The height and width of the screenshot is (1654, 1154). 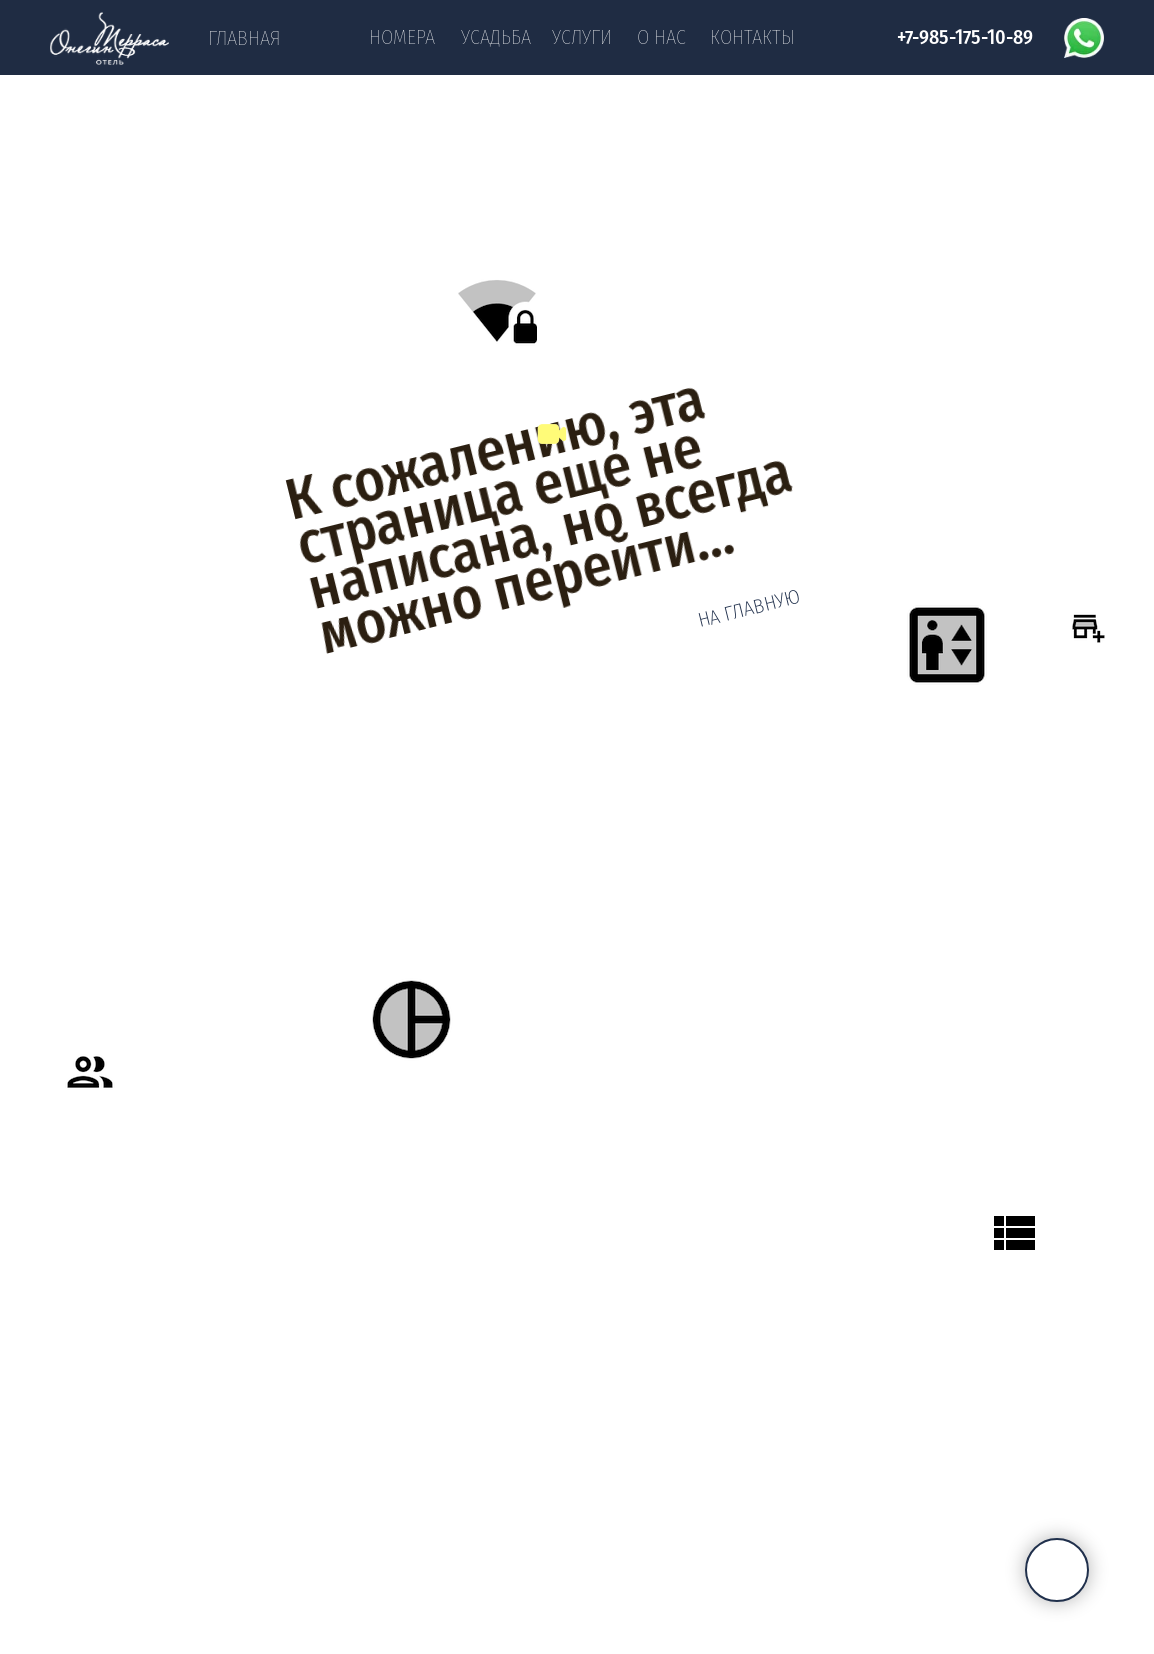 I want to click on view data breakdown or statistics, so click(x=411, y=1019).